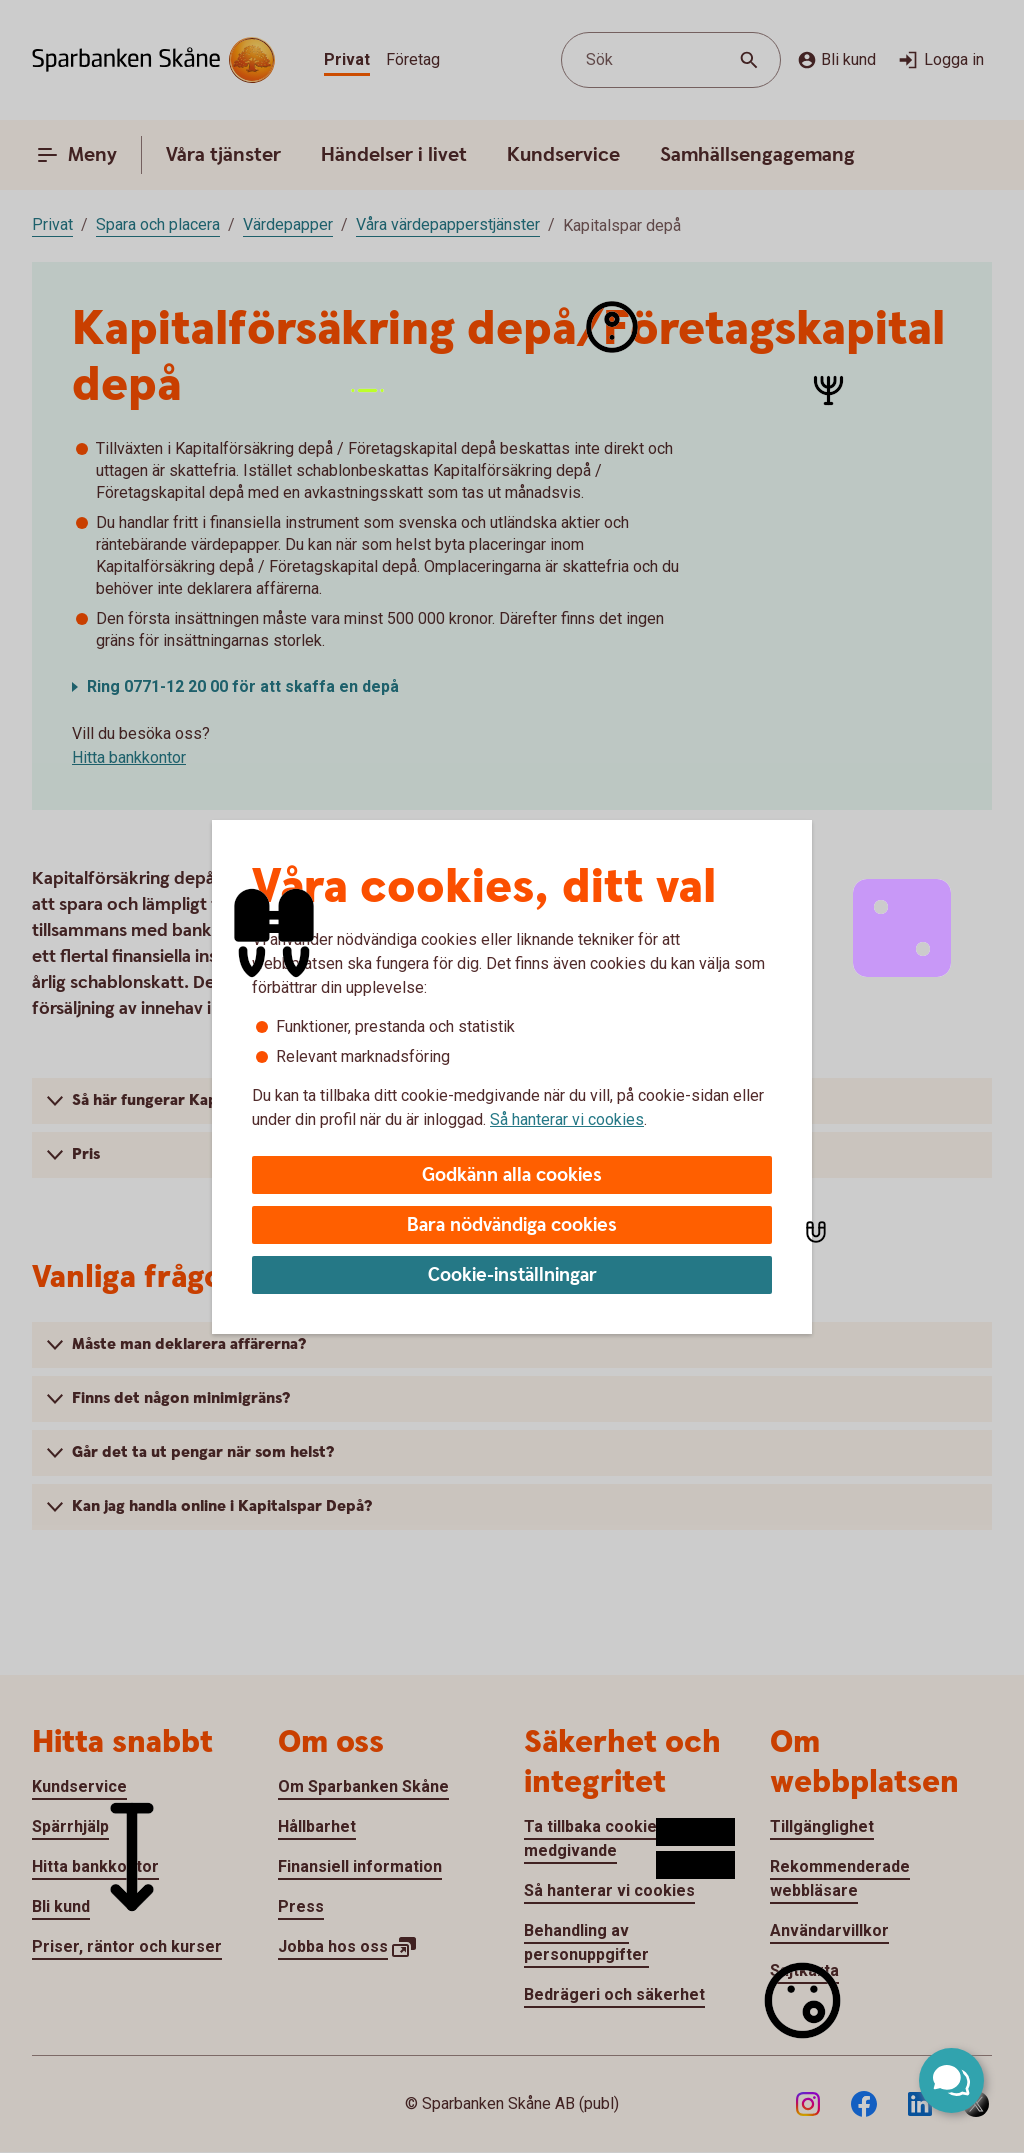 This screenshot has width=1024, height=2153. I want to click on attract or pull related items together, so click(816, 1232).